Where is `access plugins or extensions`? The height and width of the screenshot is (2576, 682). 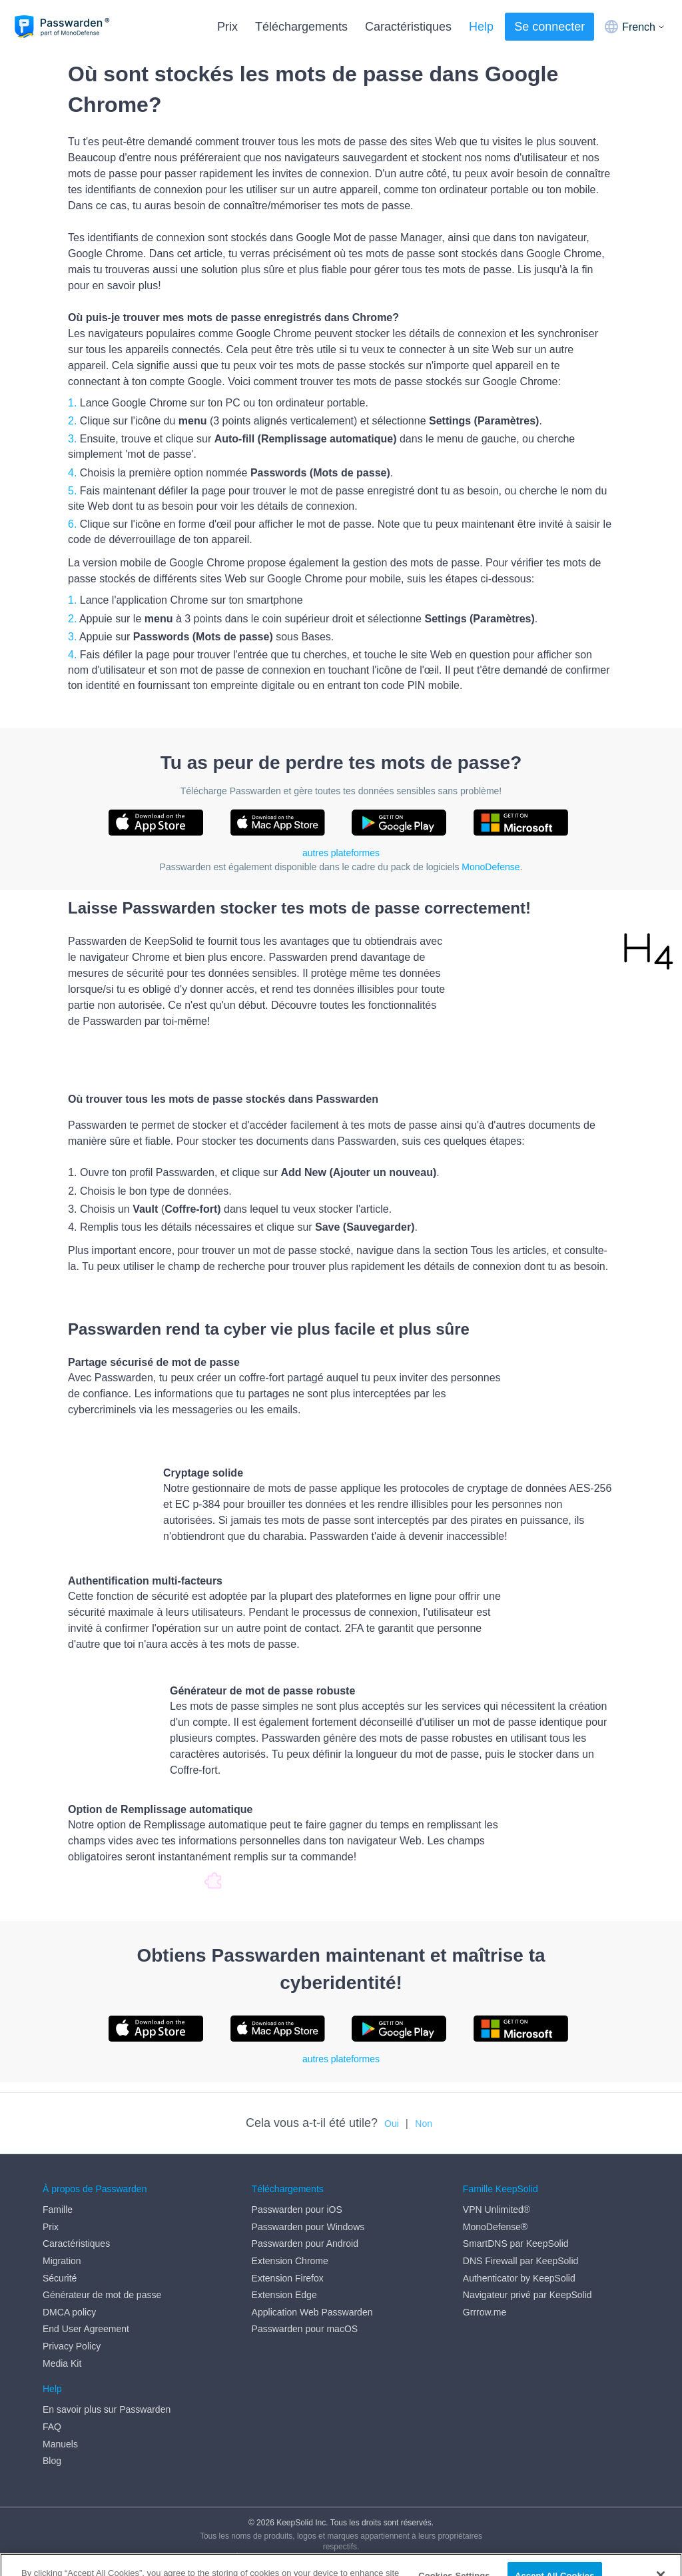
access plugins or extensions is located at coordinates (214, 1881).